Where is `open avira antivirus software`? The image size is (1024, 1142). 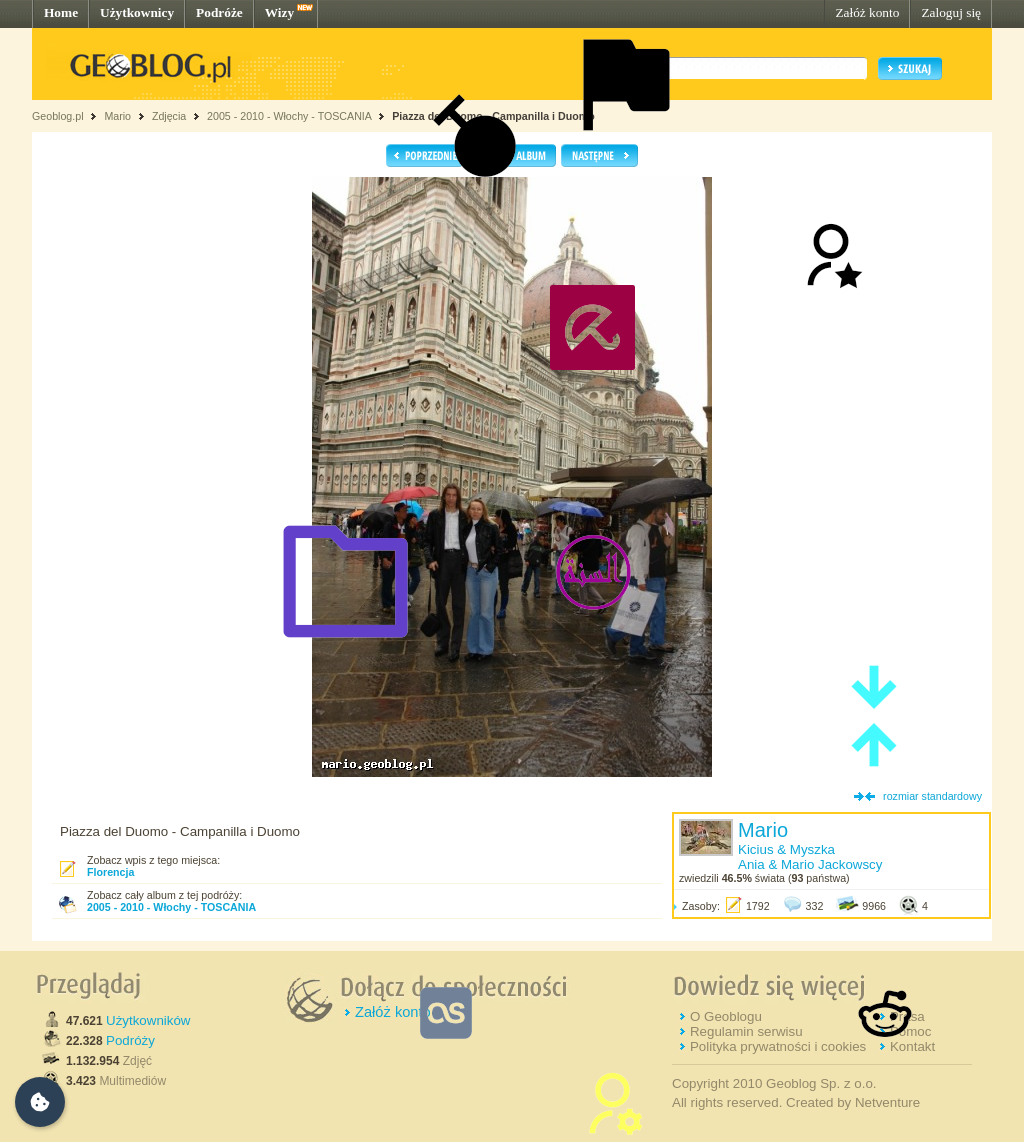 open avira antivirus software is located at coordinates (592, 327).